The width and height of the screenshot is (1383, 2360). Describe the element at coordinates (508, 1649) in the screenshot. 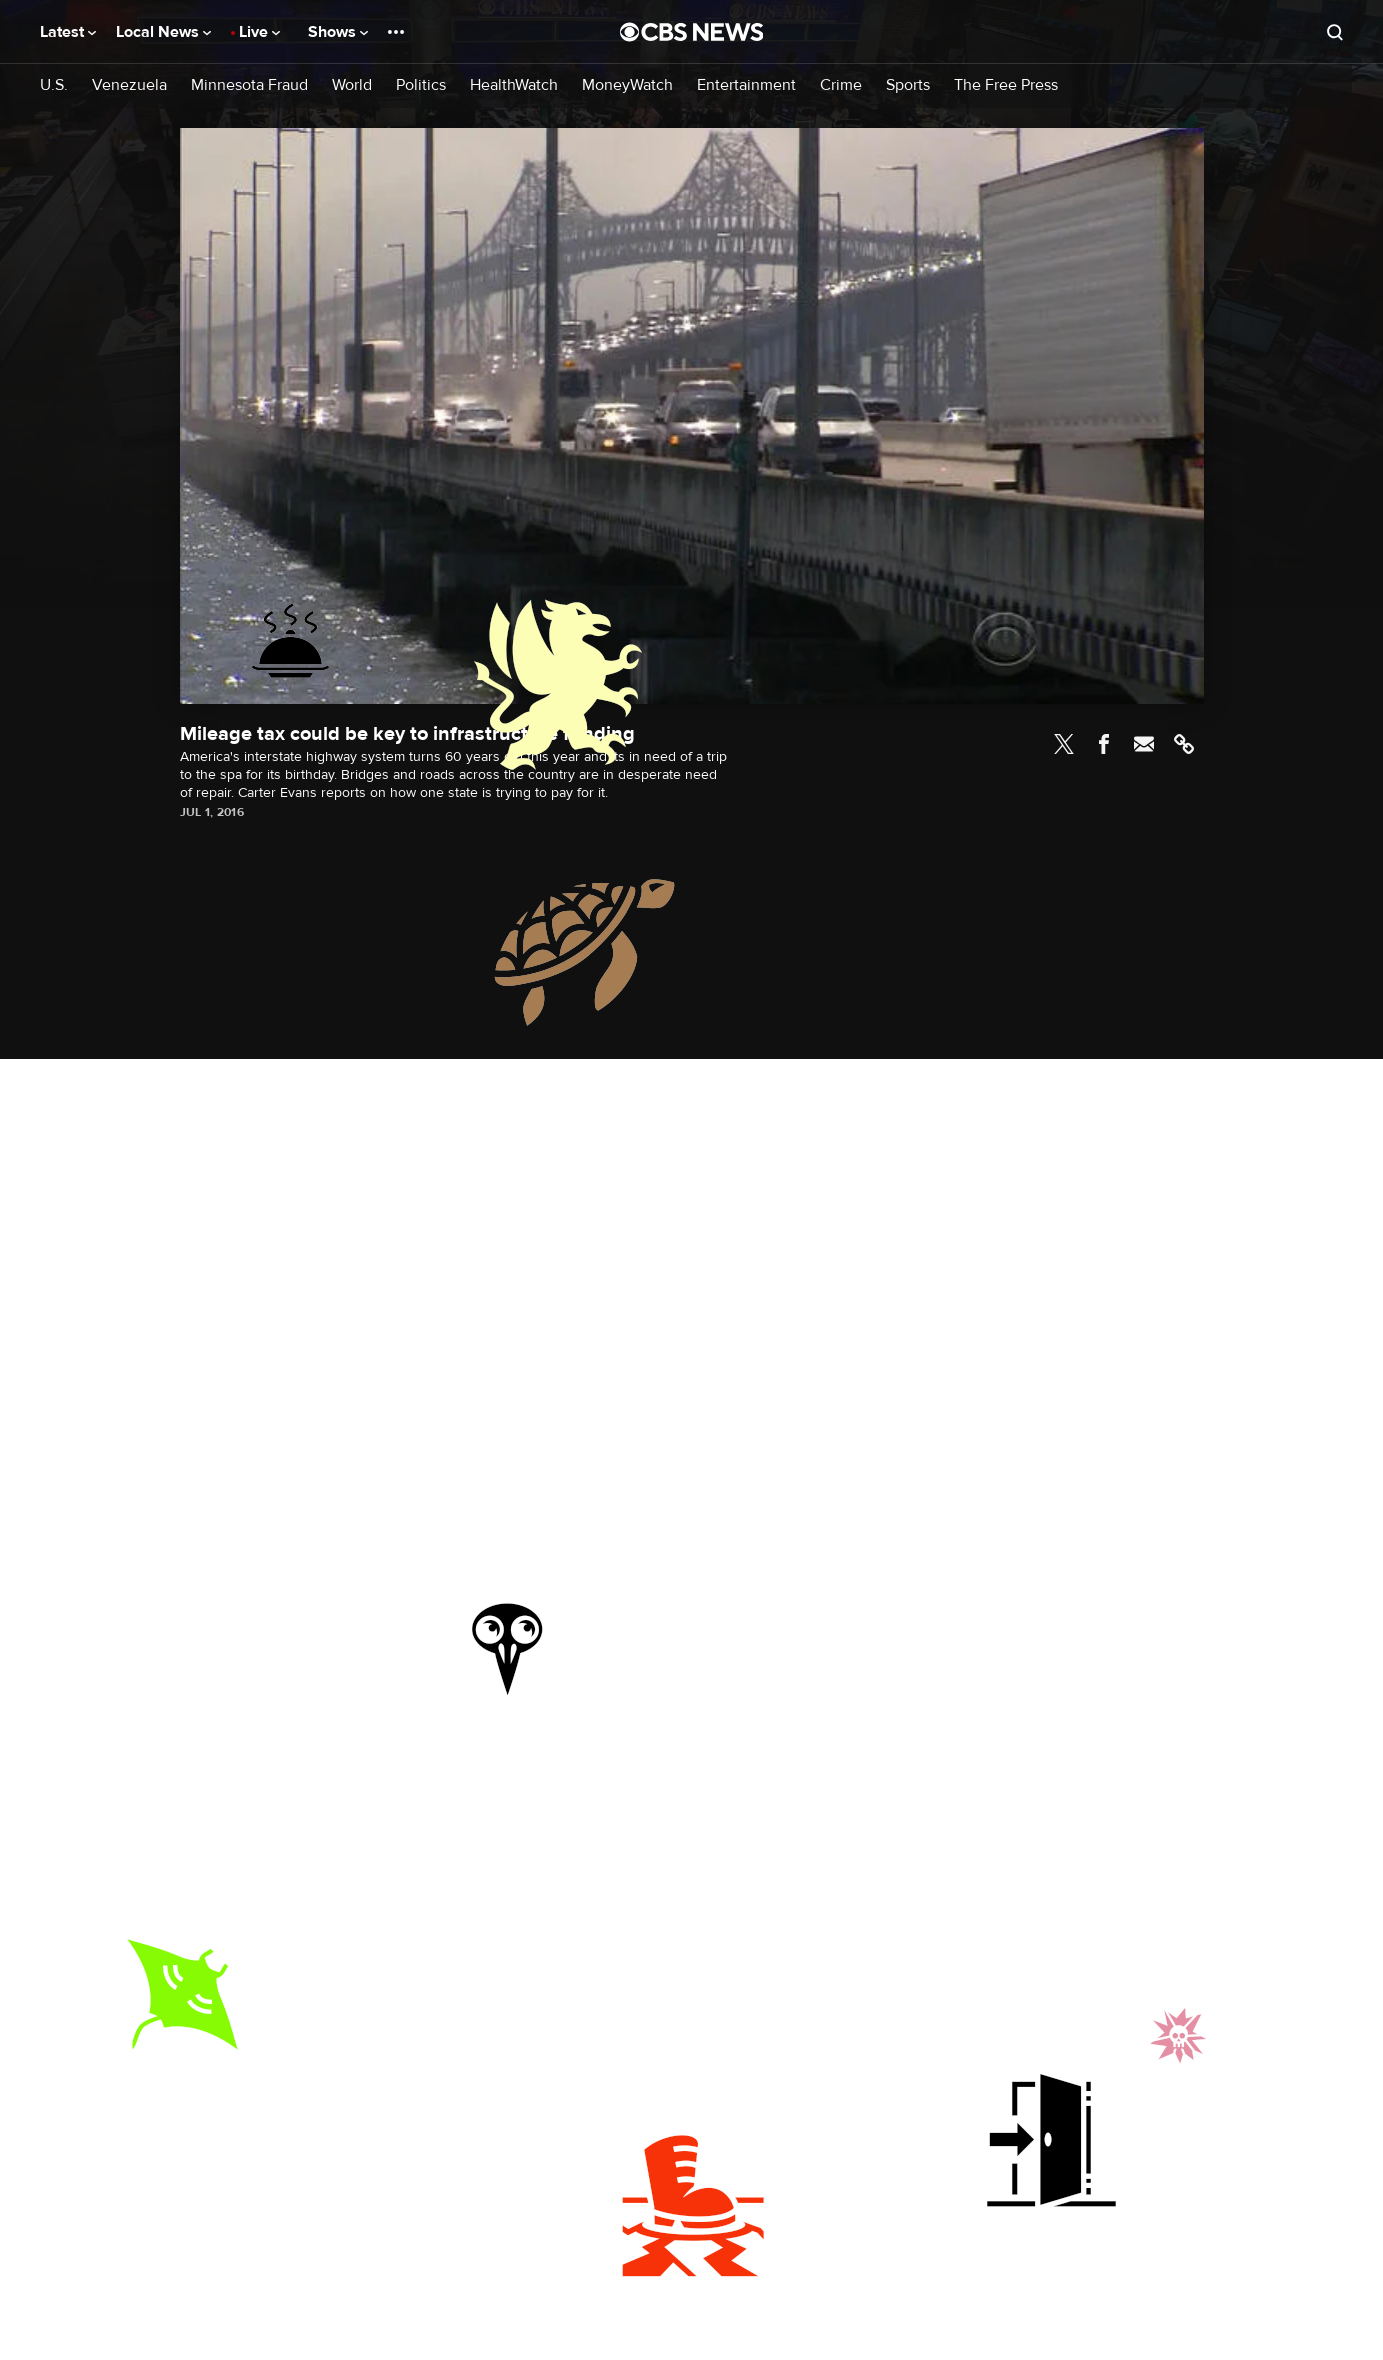

I see `select a bird mask avatar or character` at that location.